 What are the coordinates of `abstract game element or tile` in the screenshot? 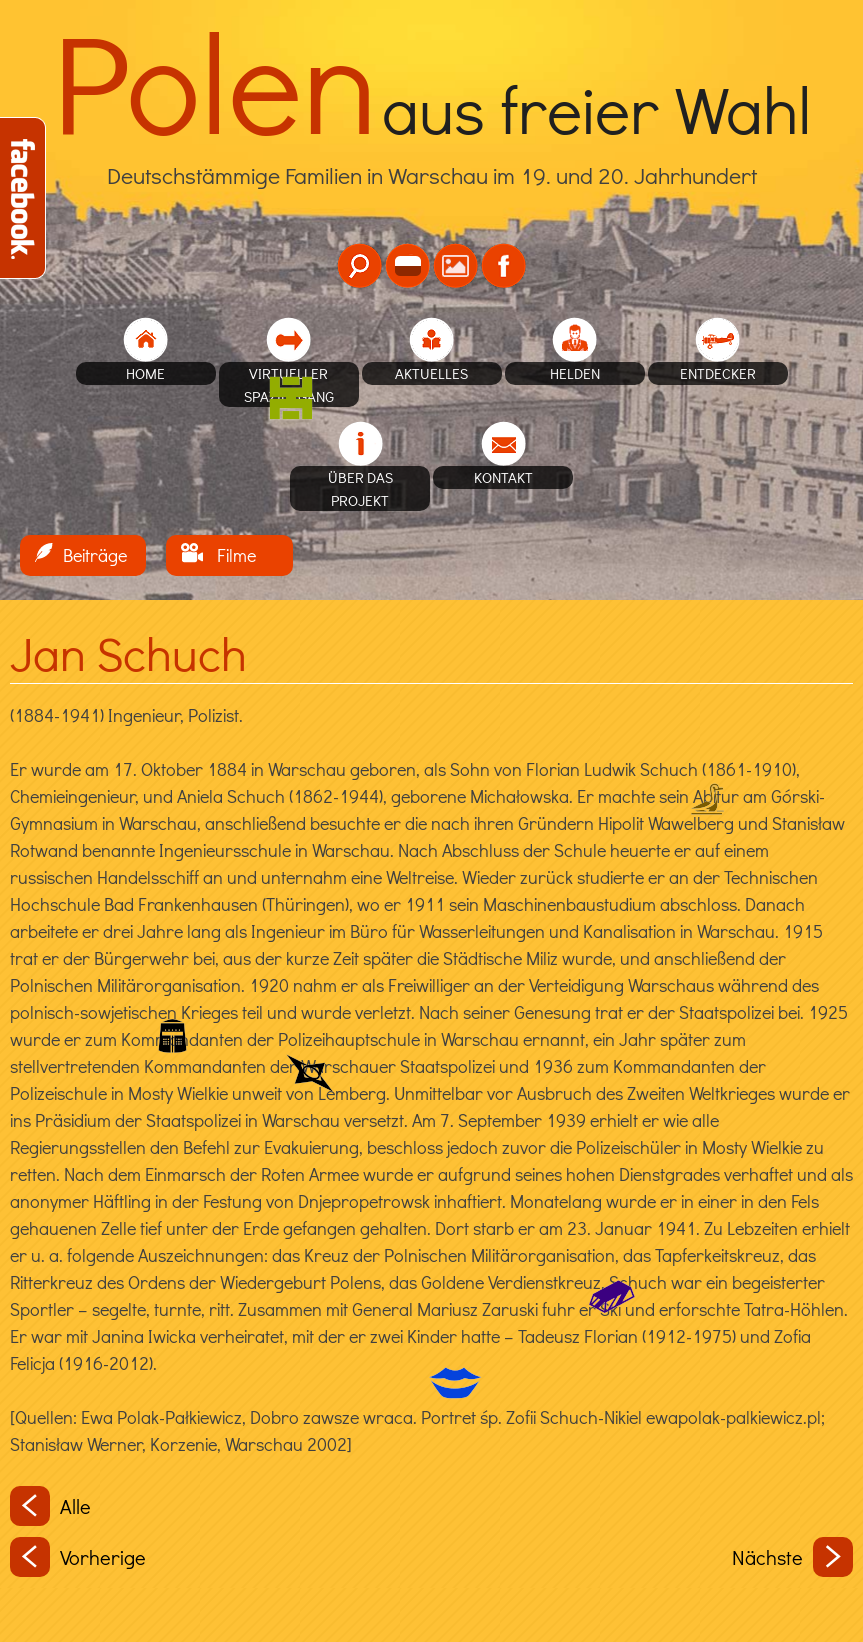 It's located at (291, 398).